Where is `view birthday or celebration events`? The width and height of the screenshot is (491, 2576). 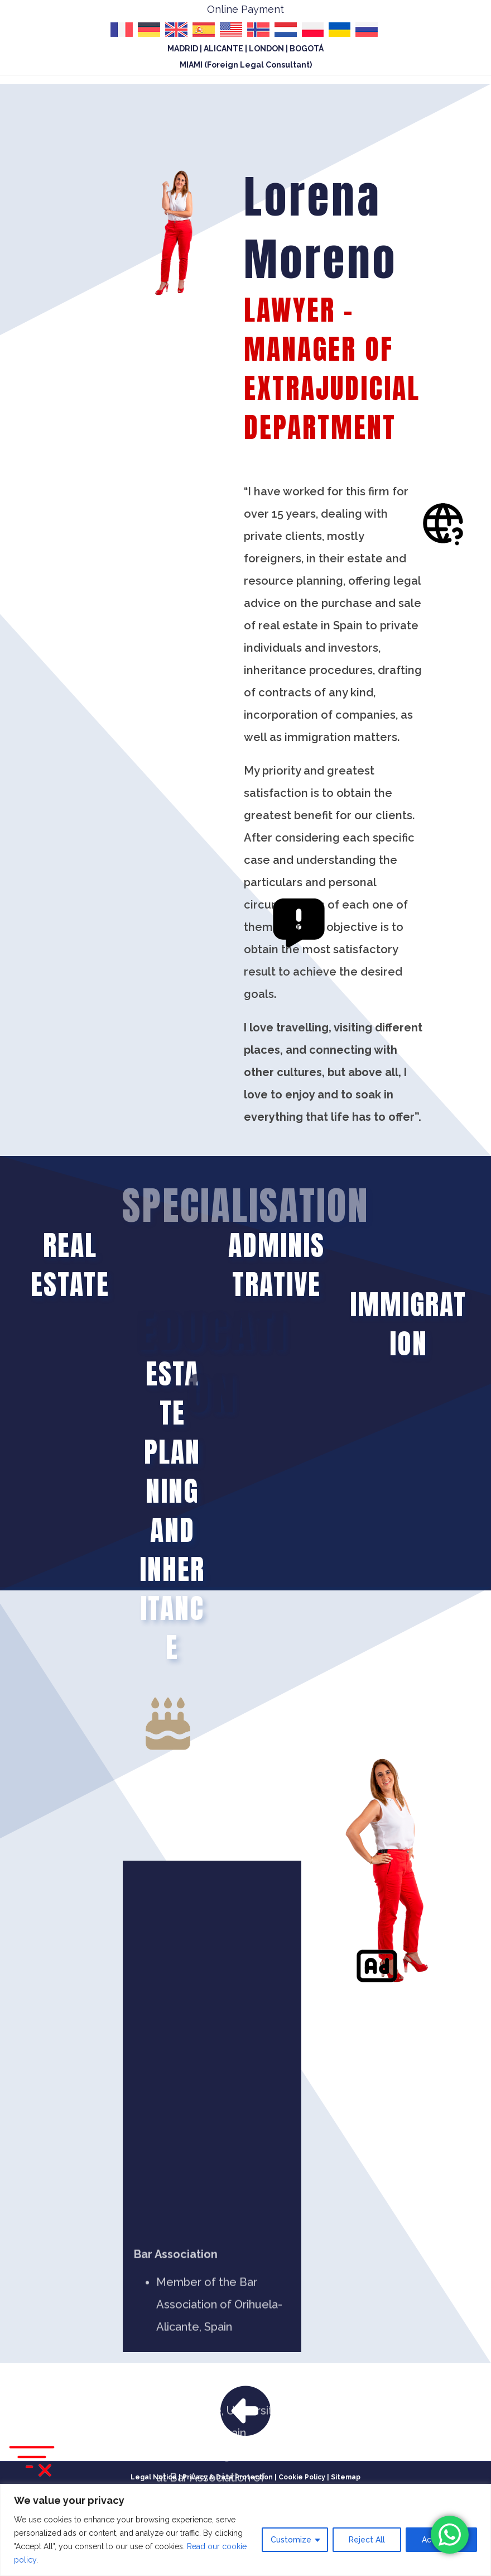 view birthday or celebration events is located at coordinates (168, 1724).